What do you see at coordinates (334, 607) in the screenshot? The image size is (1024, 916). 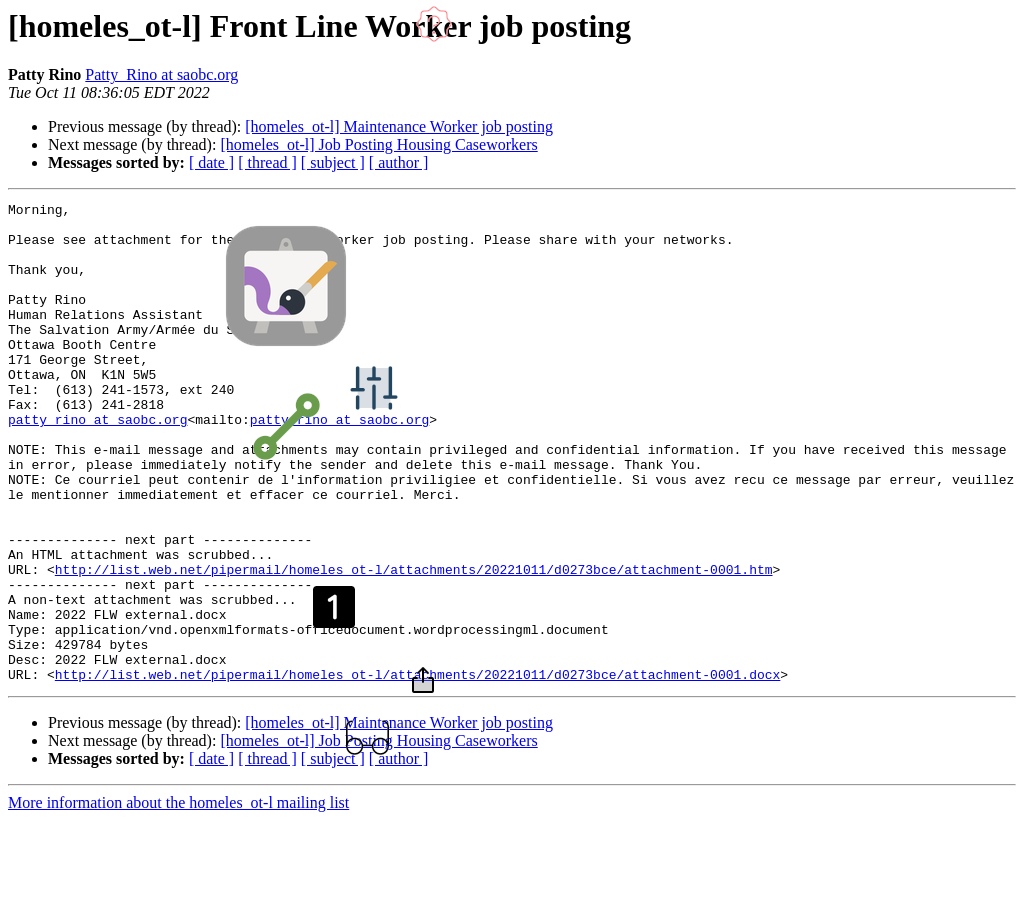 I see `indicates the first step in a sequence or process` at bounding box center [334, 607].